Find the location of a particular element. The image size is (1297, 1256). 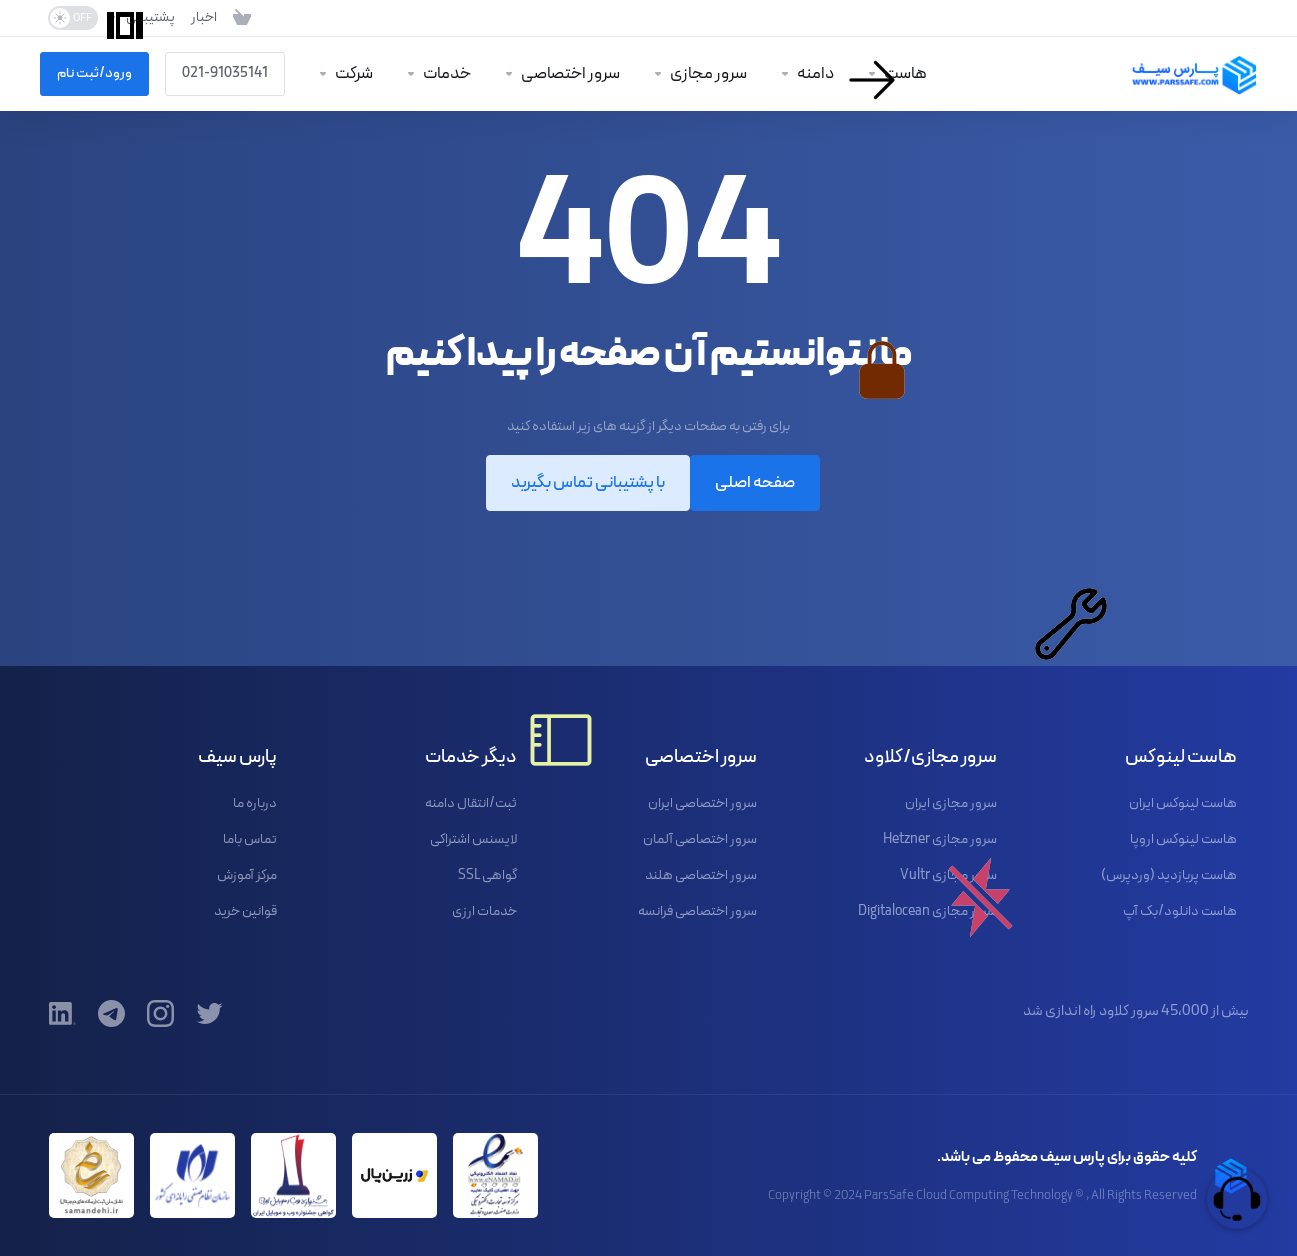

disable camera flash is located at coordinates (980, 897).